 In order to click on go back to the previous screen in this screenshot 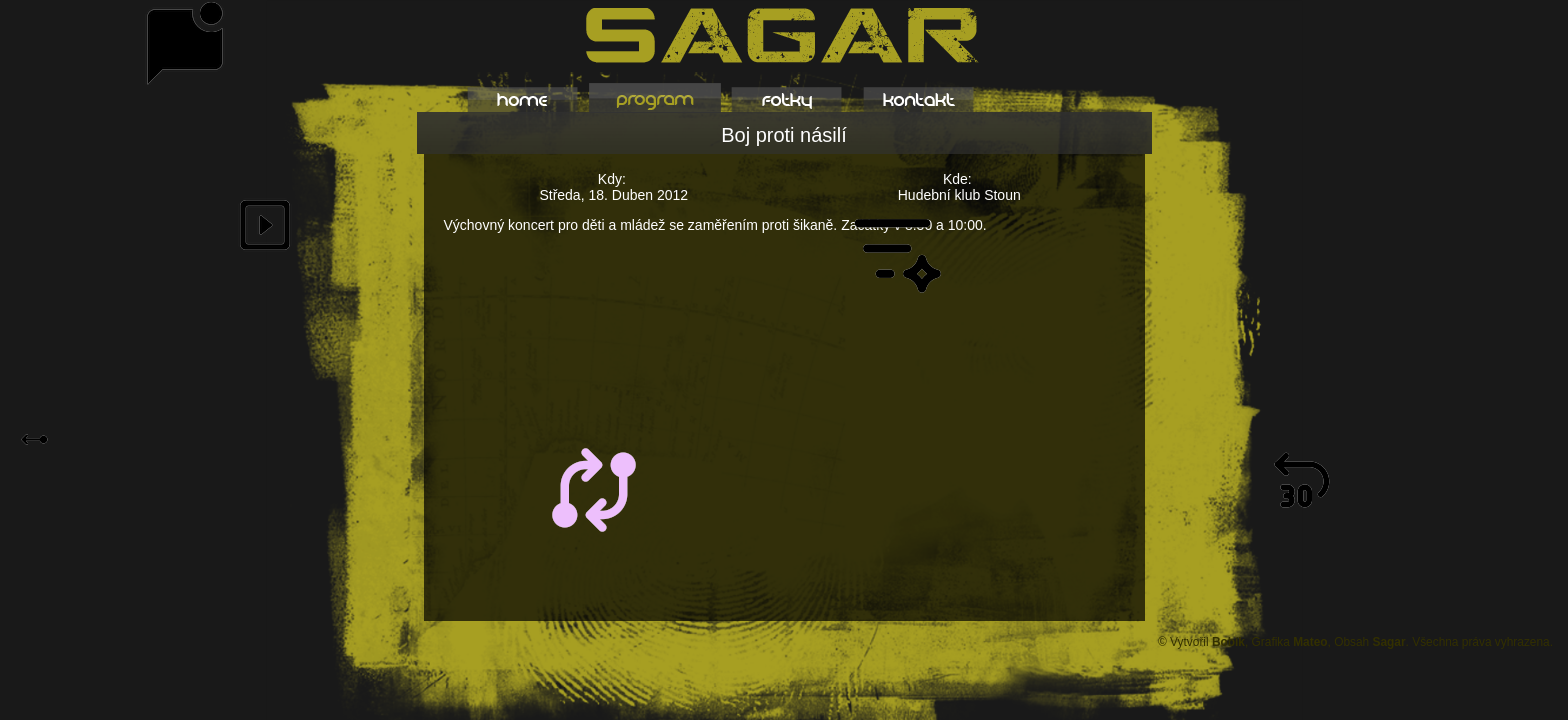, I will do `click(34, 439)`.